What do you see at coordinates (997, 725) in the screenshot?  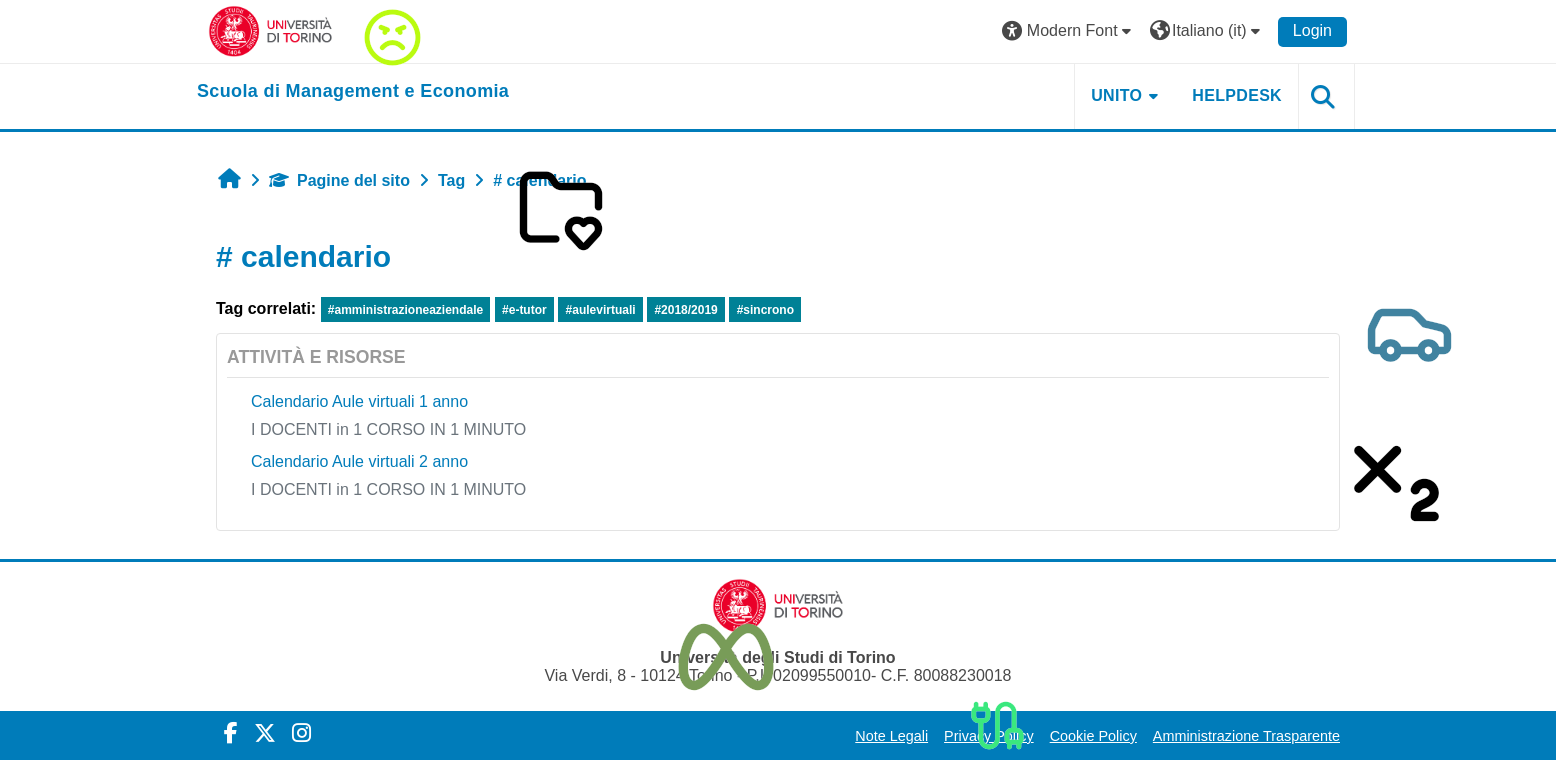 I see `connect or manage cable connections` at bounding box center [997, 725].